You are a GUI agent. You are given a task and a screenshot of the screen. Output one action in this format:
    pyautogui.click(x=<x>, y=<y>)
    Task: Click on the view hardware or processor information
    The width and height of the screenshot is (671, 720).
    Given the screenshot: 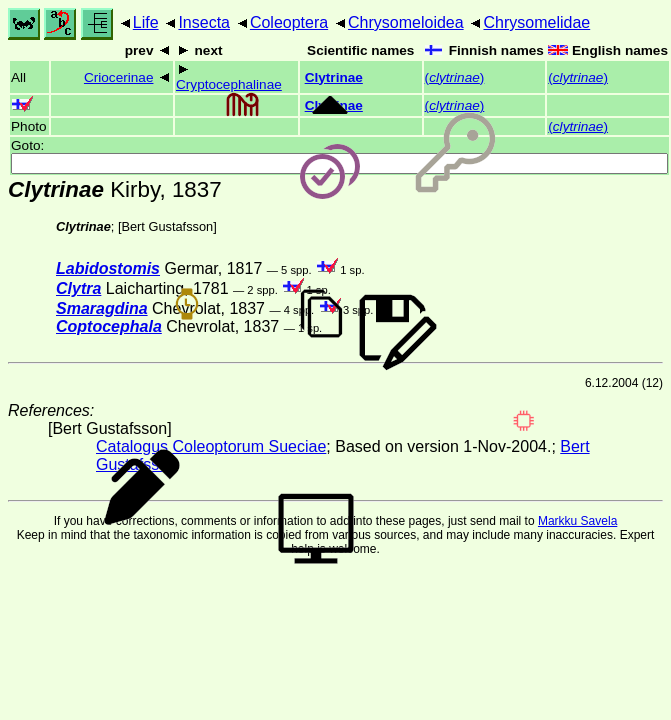 What is the action you would take?
    pyautogui.click(x=524, y=421)
    